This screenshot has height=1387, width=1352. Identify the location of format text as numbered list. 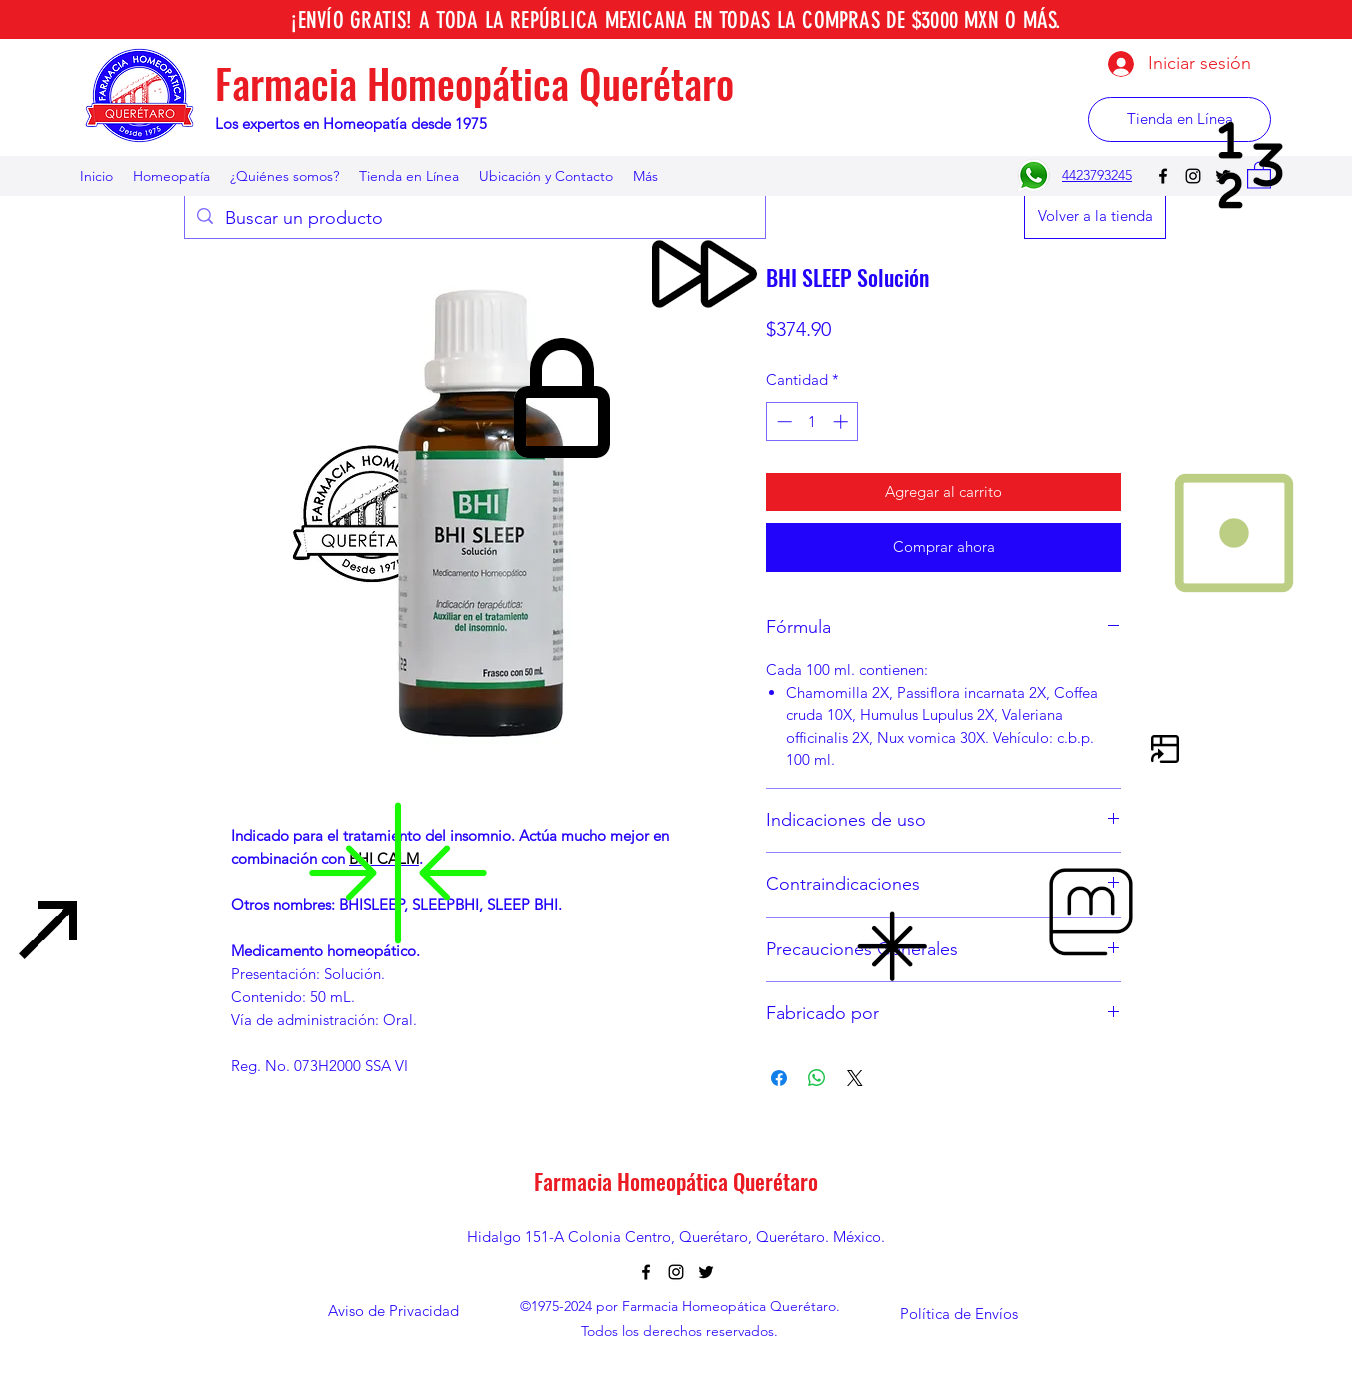
(1249, 165).